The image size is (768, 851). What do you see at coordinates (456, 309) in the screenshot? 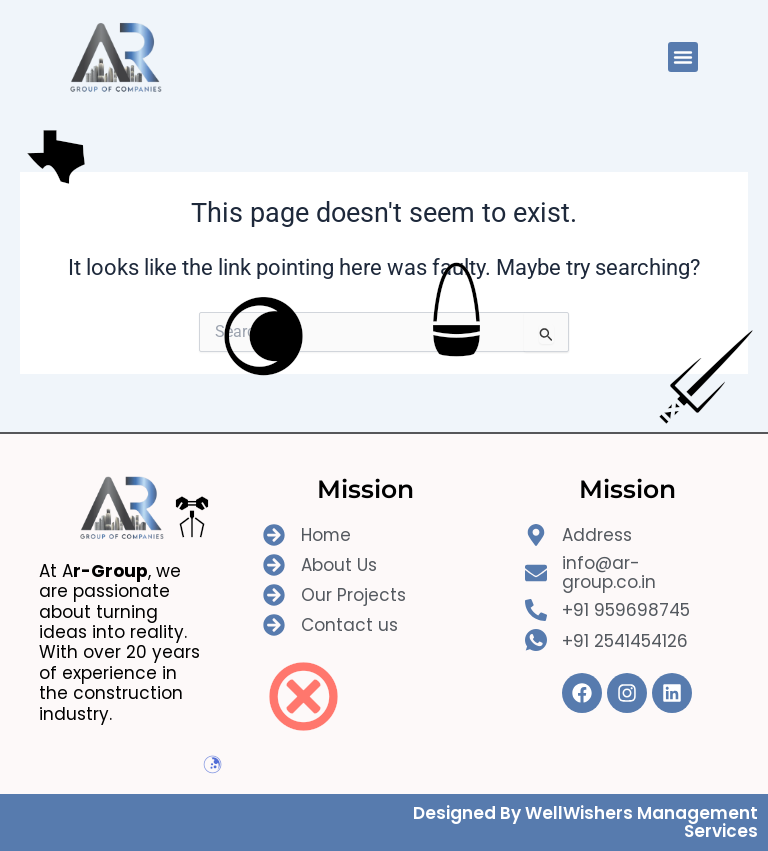
I see `access your shopping bag or cart` at bounding box center [456, 309].